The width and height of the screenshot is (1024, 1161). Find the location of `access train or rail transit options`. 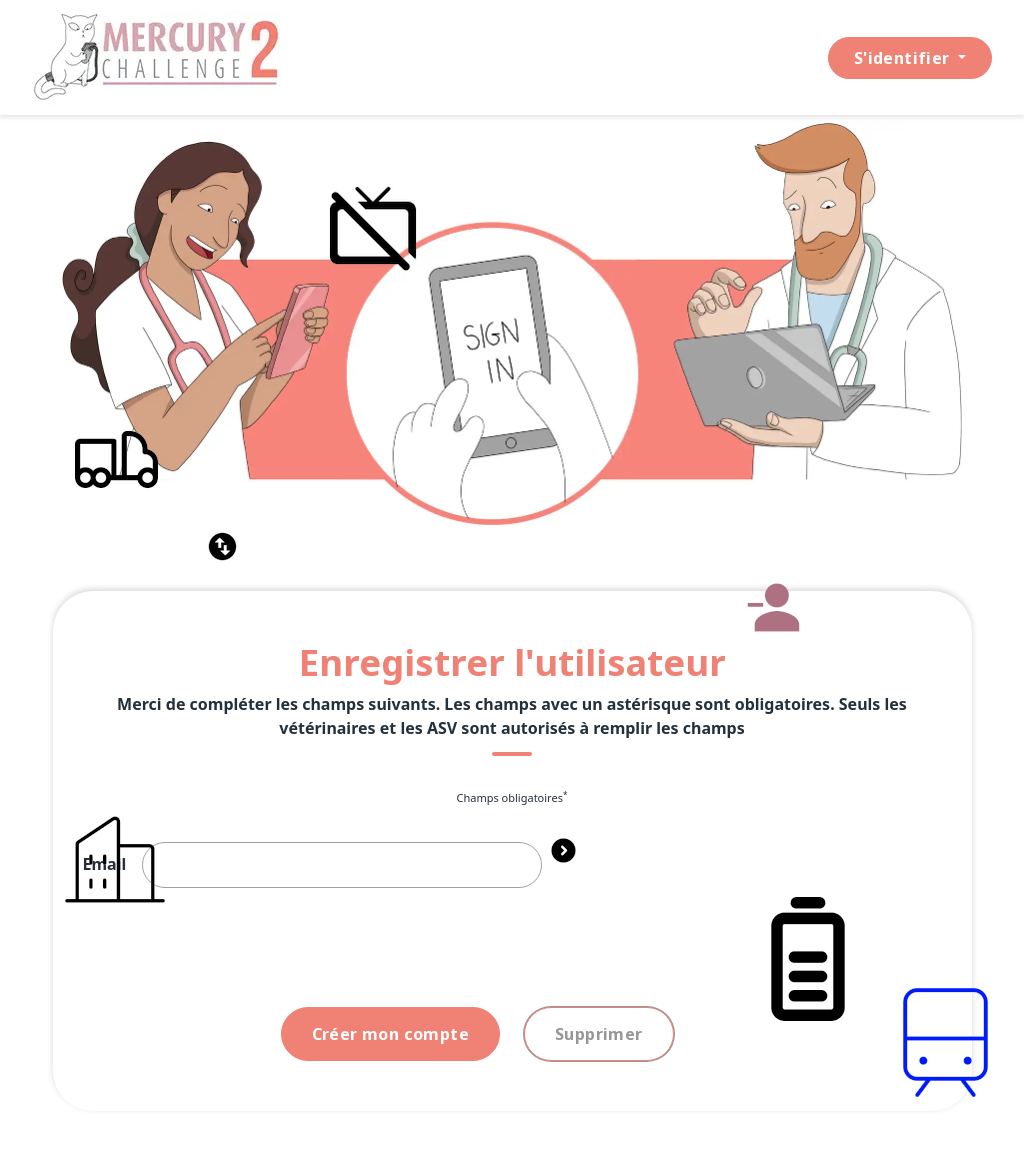

access train or rail transit options is located at coordinates (945, 1038).